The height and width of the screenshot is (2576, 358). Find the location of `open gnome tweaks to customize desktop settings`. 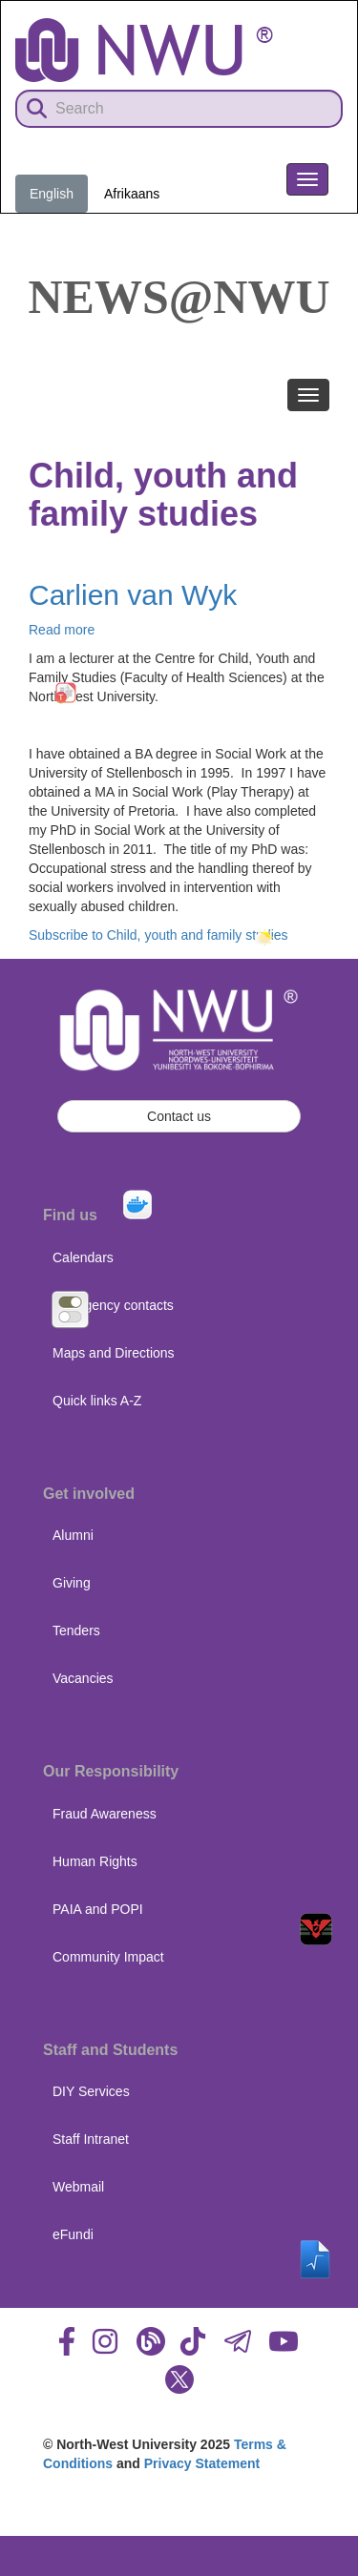

open gnome tweaks to customize desktop settings is located at coordinates (70, 1309).